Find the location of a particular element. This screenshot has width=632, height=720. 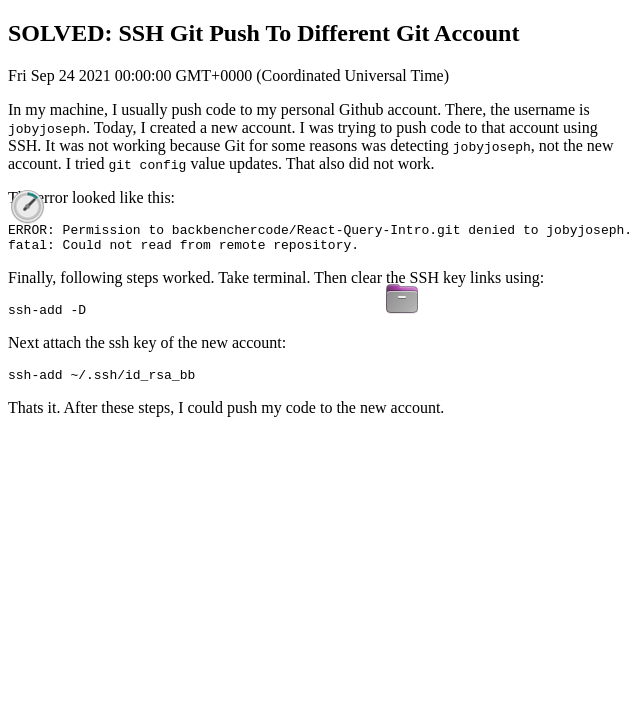

open file manager application is located at coordinates (402, 298).